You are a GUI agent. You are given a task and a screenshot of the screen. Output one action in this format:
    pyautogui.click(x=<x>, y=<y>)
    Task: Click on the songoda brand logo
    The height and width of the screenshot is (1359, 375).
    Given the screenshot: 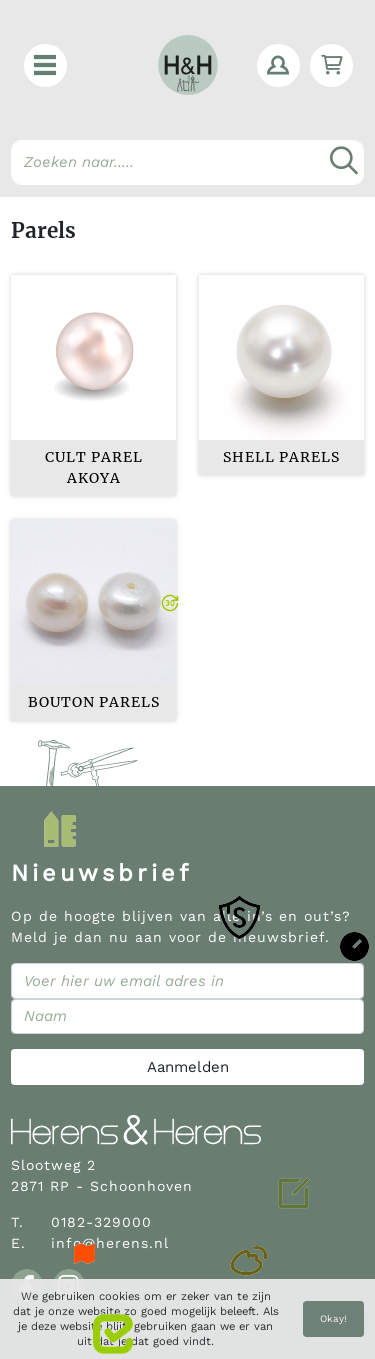 What is the action you would take?
    pyautogui.click(x=239, y=917)
    